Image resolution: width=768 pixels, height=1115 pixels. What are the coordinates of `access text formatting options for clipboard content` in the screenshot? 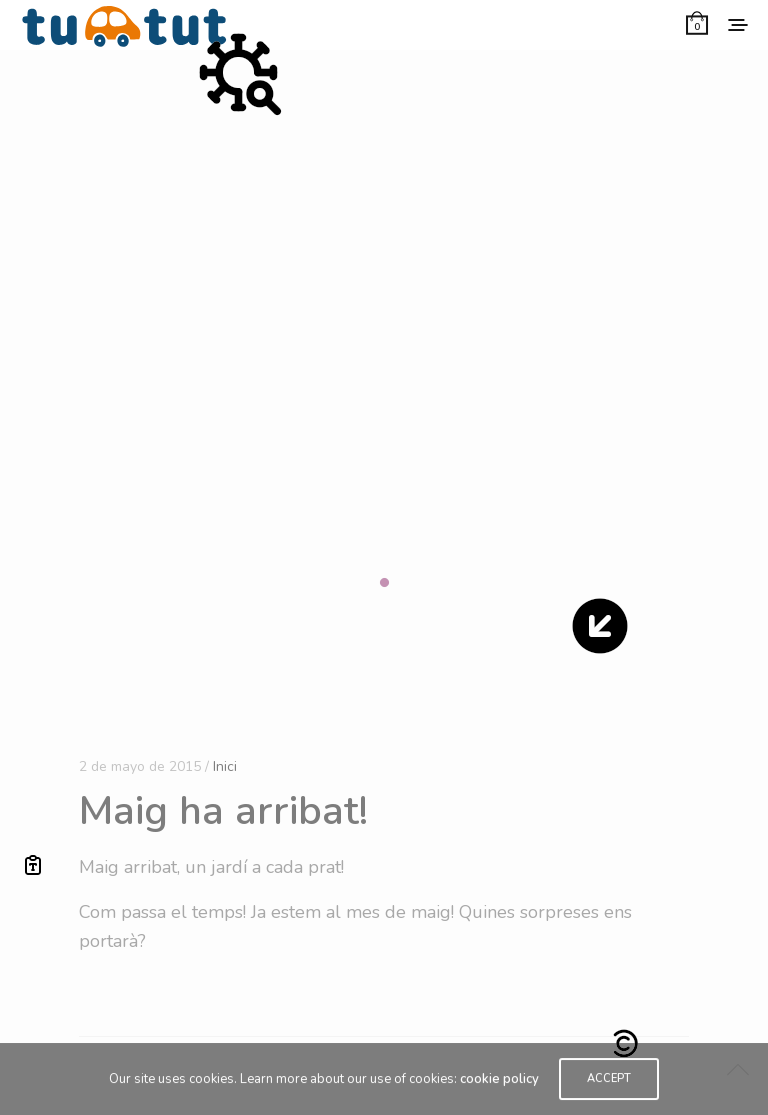 It's located at (33, 865).